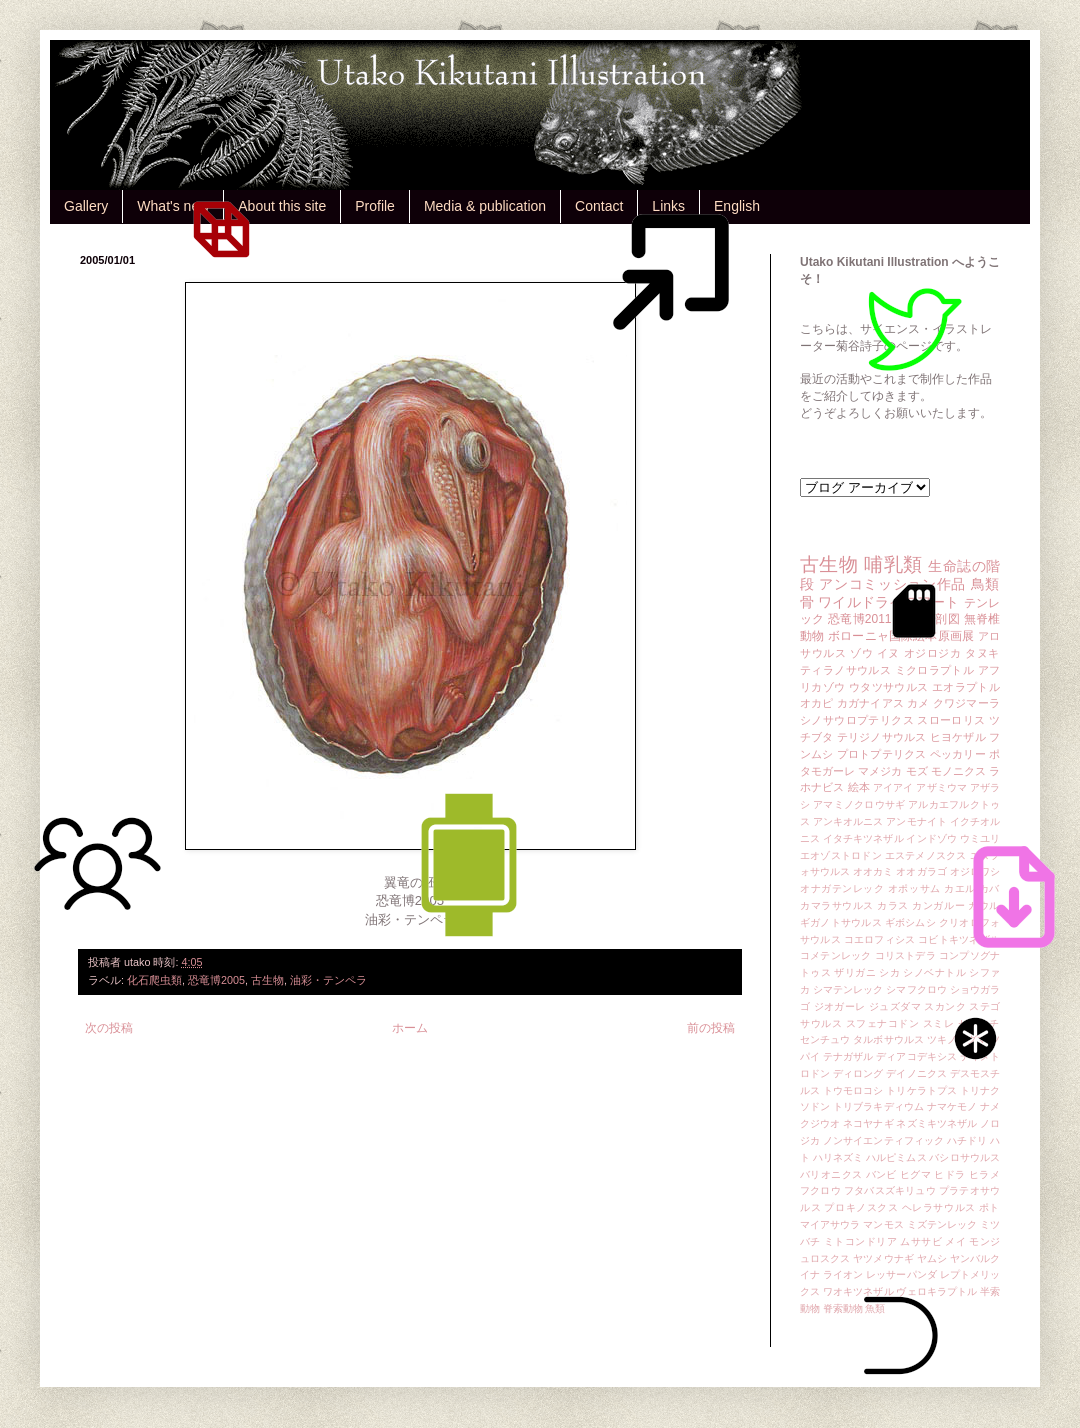 This screenshot has height=1428, width=1080. Describe the element at coordinates (914, 611) in the screenshot. I see `access external storage or sd card` at that location.